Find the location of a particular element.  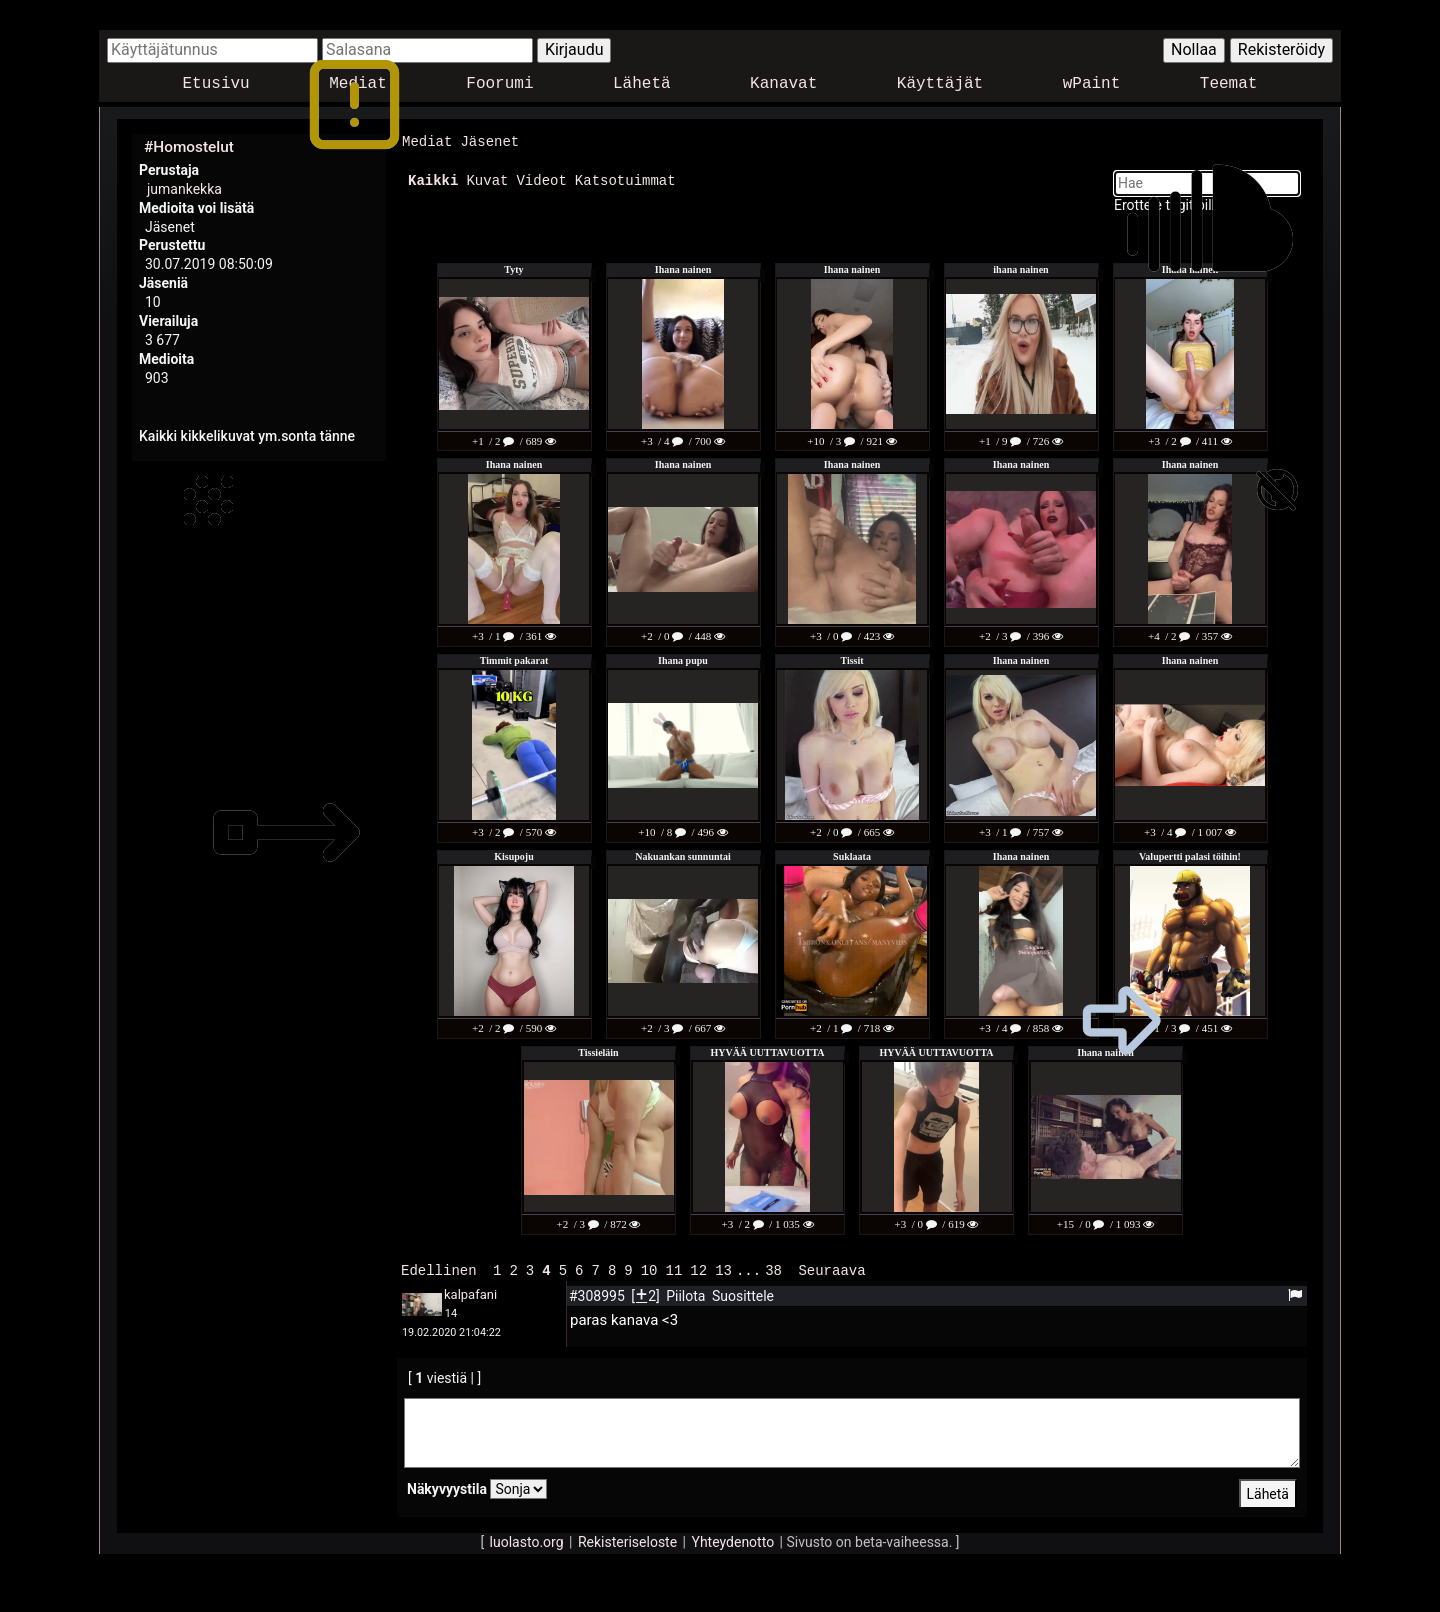

indicates a warning or alert status is located at coordinates (354, 104).